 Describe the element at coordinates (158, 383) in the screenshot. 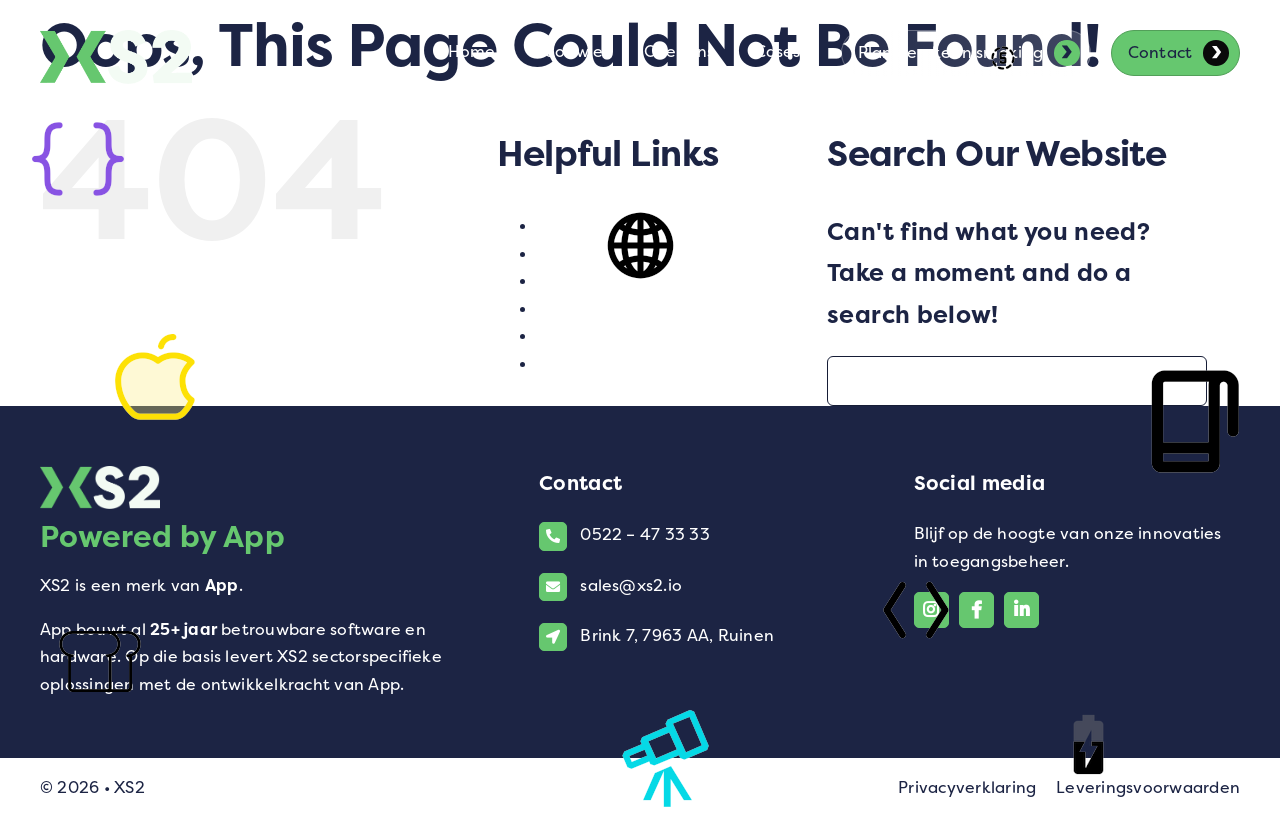

I see `apple company logo or branding element` at that location.